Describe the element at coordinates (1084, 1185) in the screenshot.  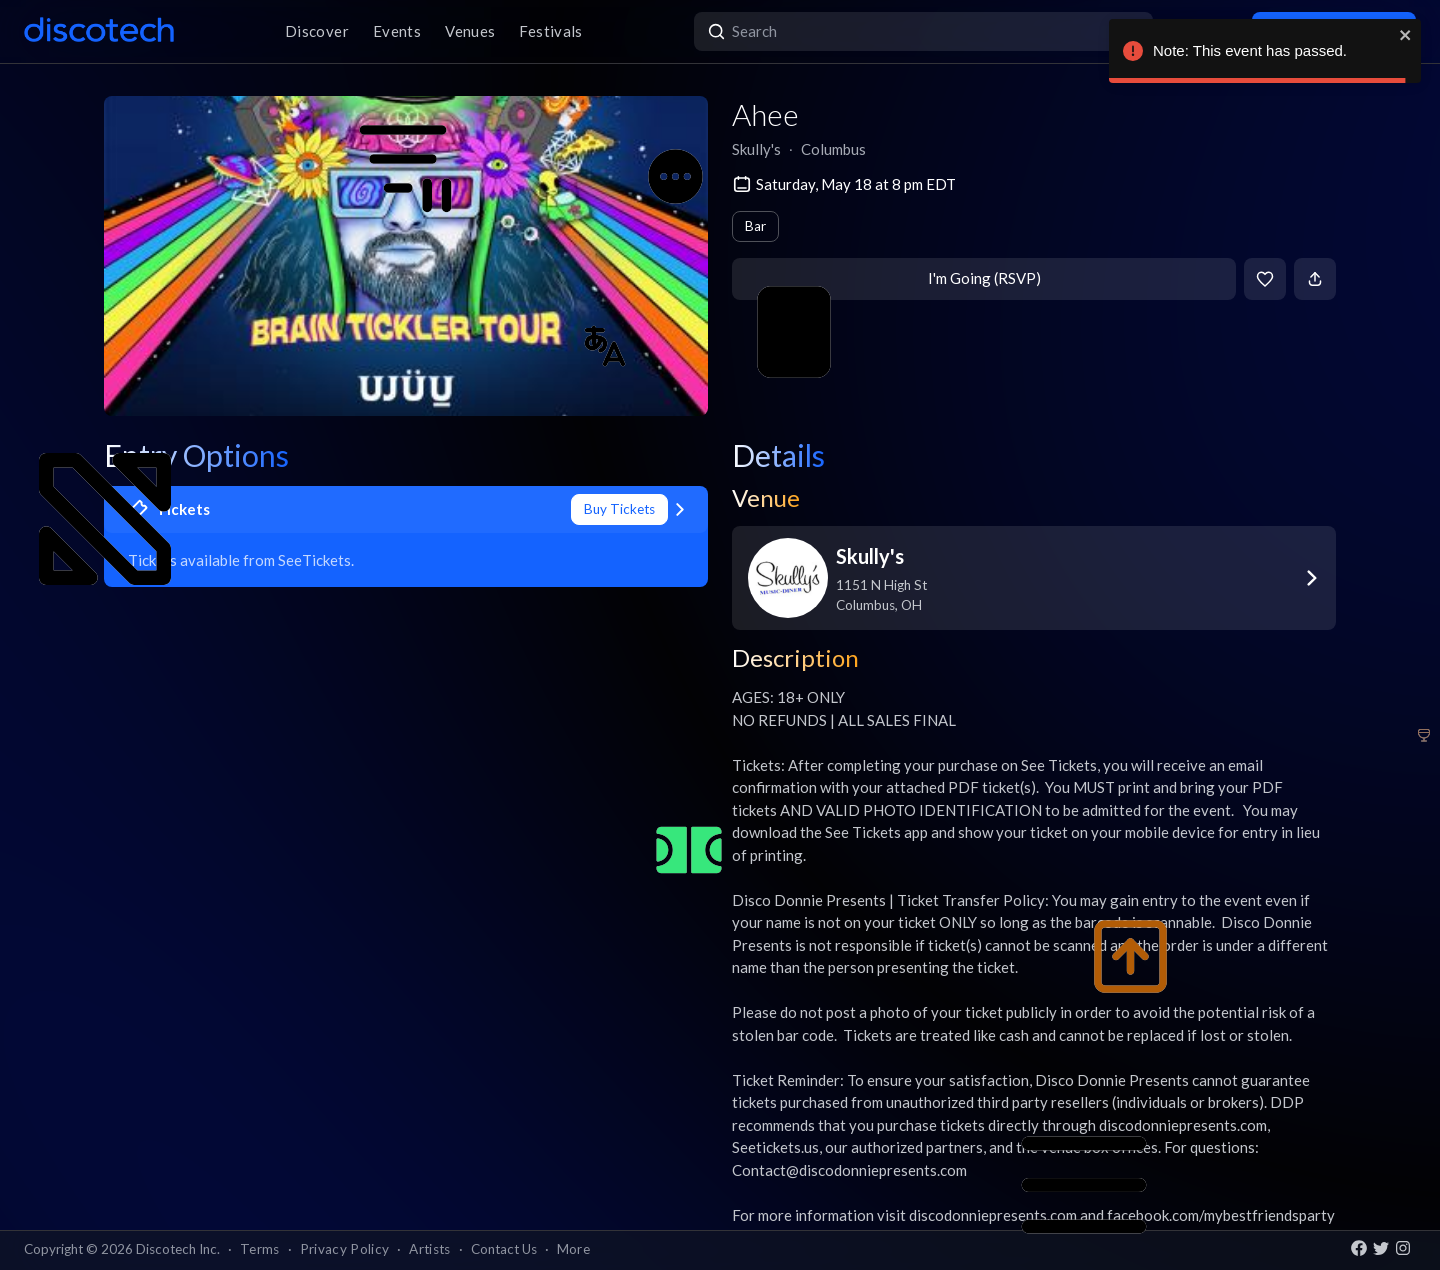
I see `open navigation menu` at that location.